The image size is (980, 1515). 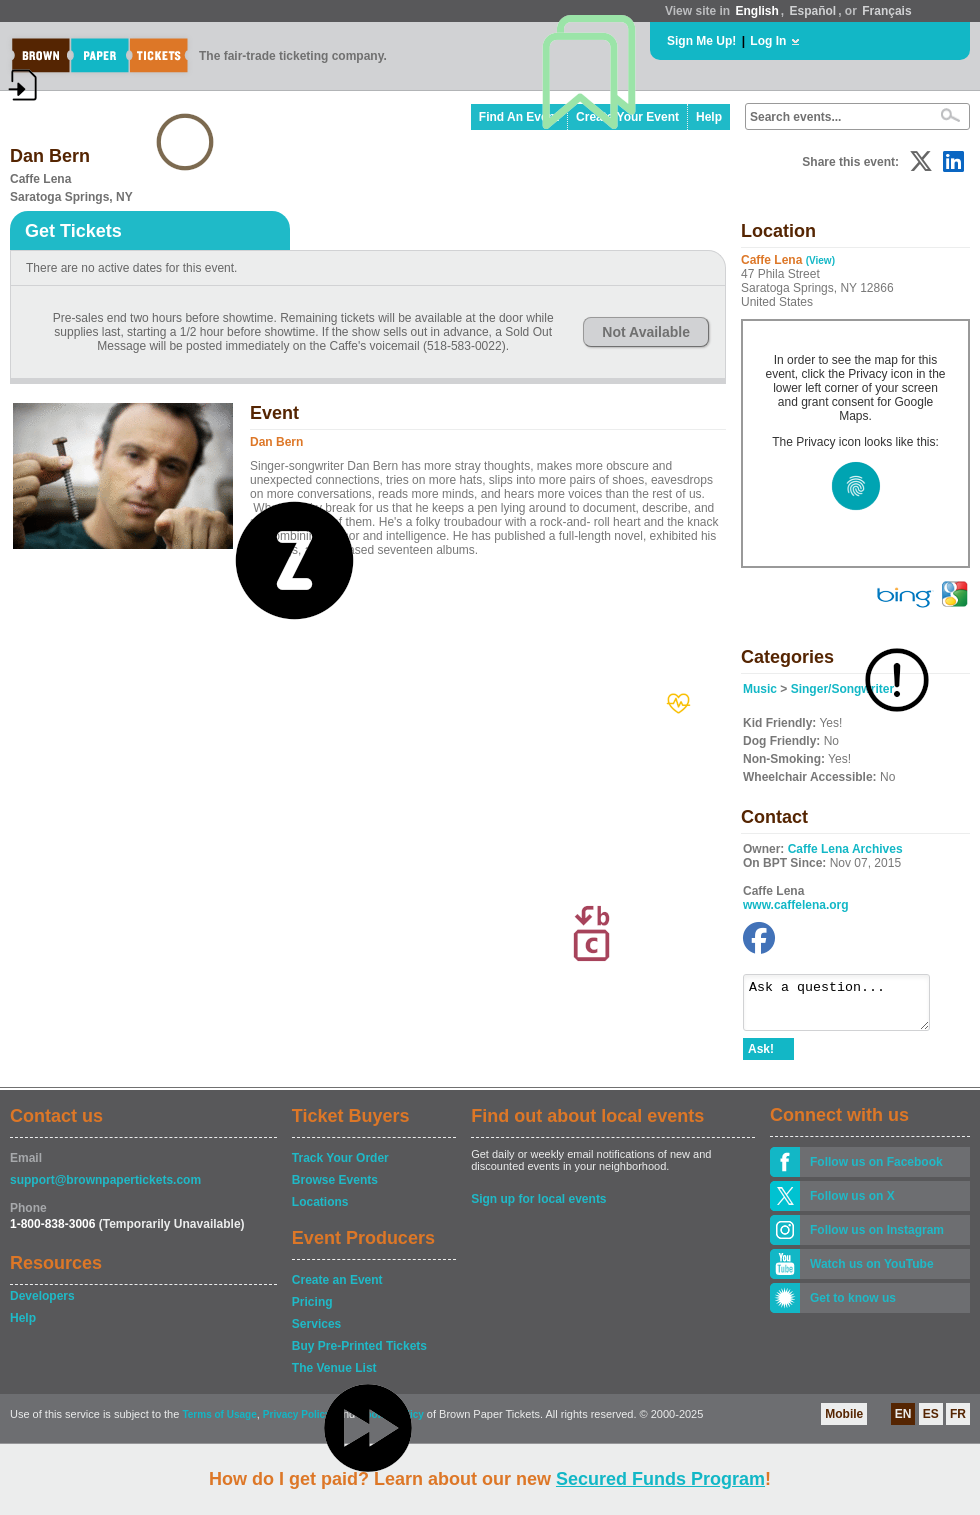 I want to click on indicates a warning or alert that needs attention, so click(x=897, y=680).